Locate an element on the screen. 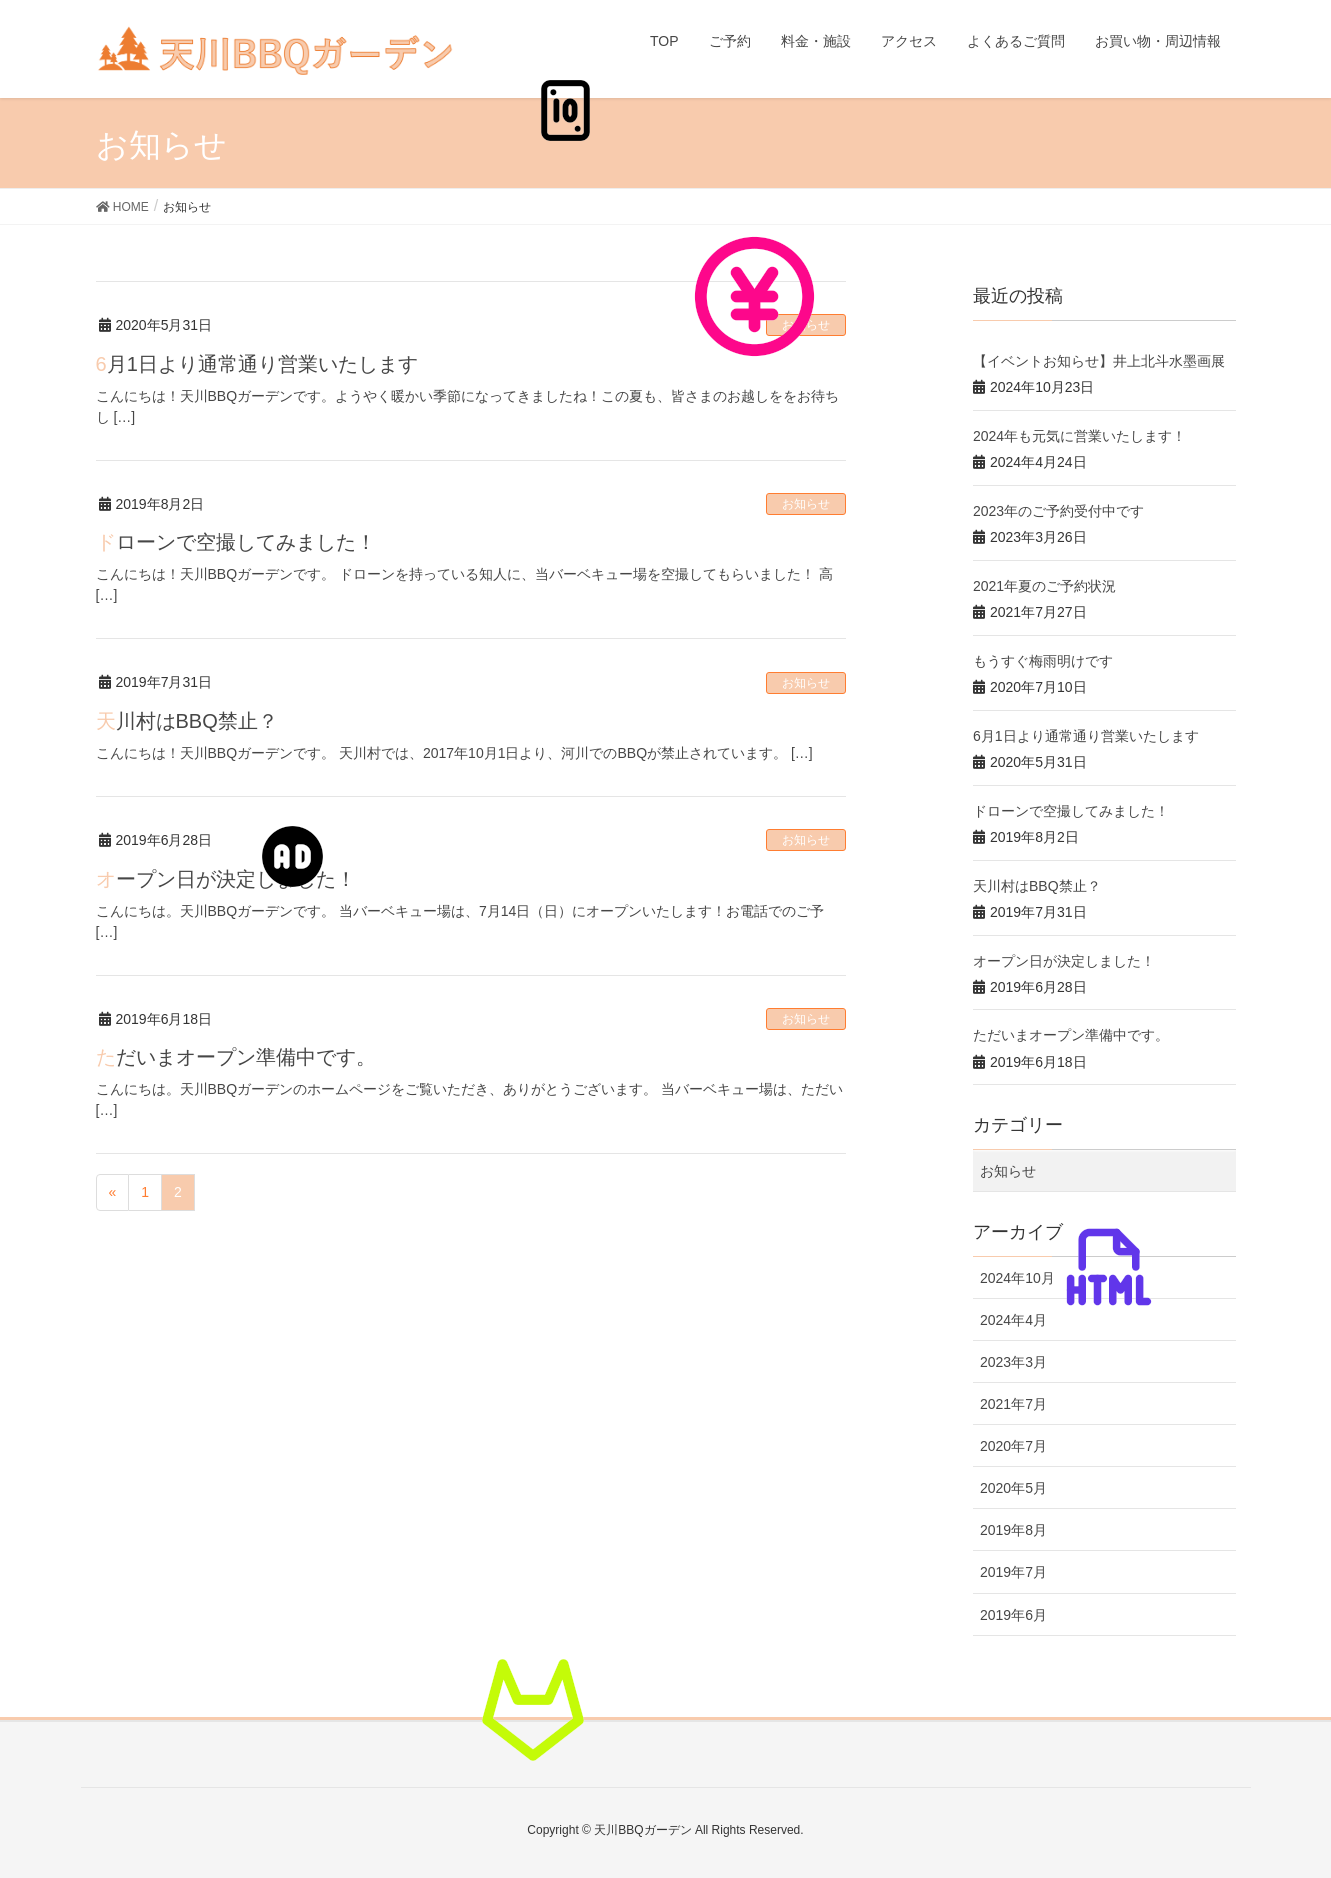  indicates sponsored or advertisement content is located at coordinates (292, 856).